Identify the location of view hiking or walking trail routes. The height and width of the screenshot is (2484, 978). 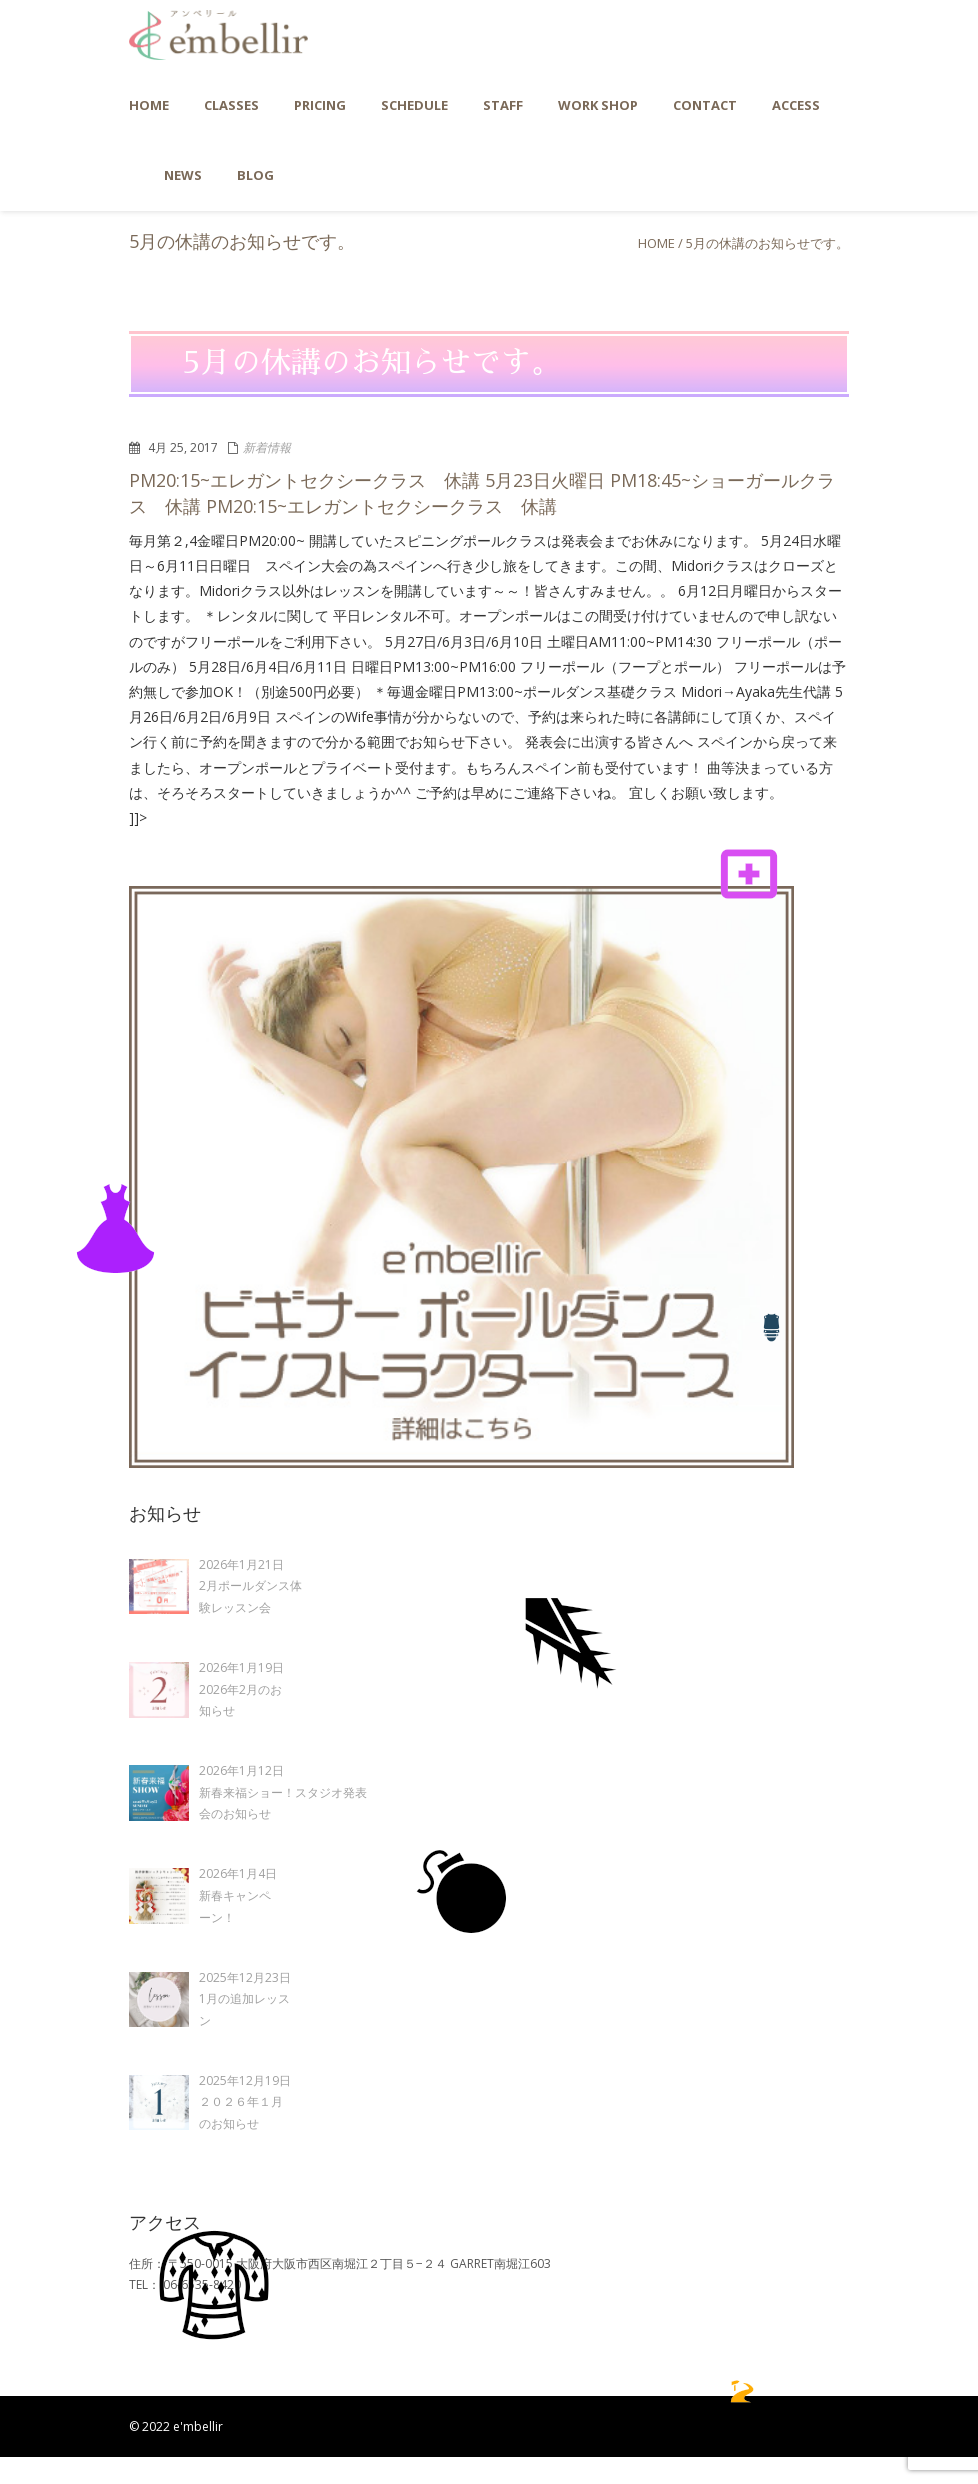
(742, 2391).